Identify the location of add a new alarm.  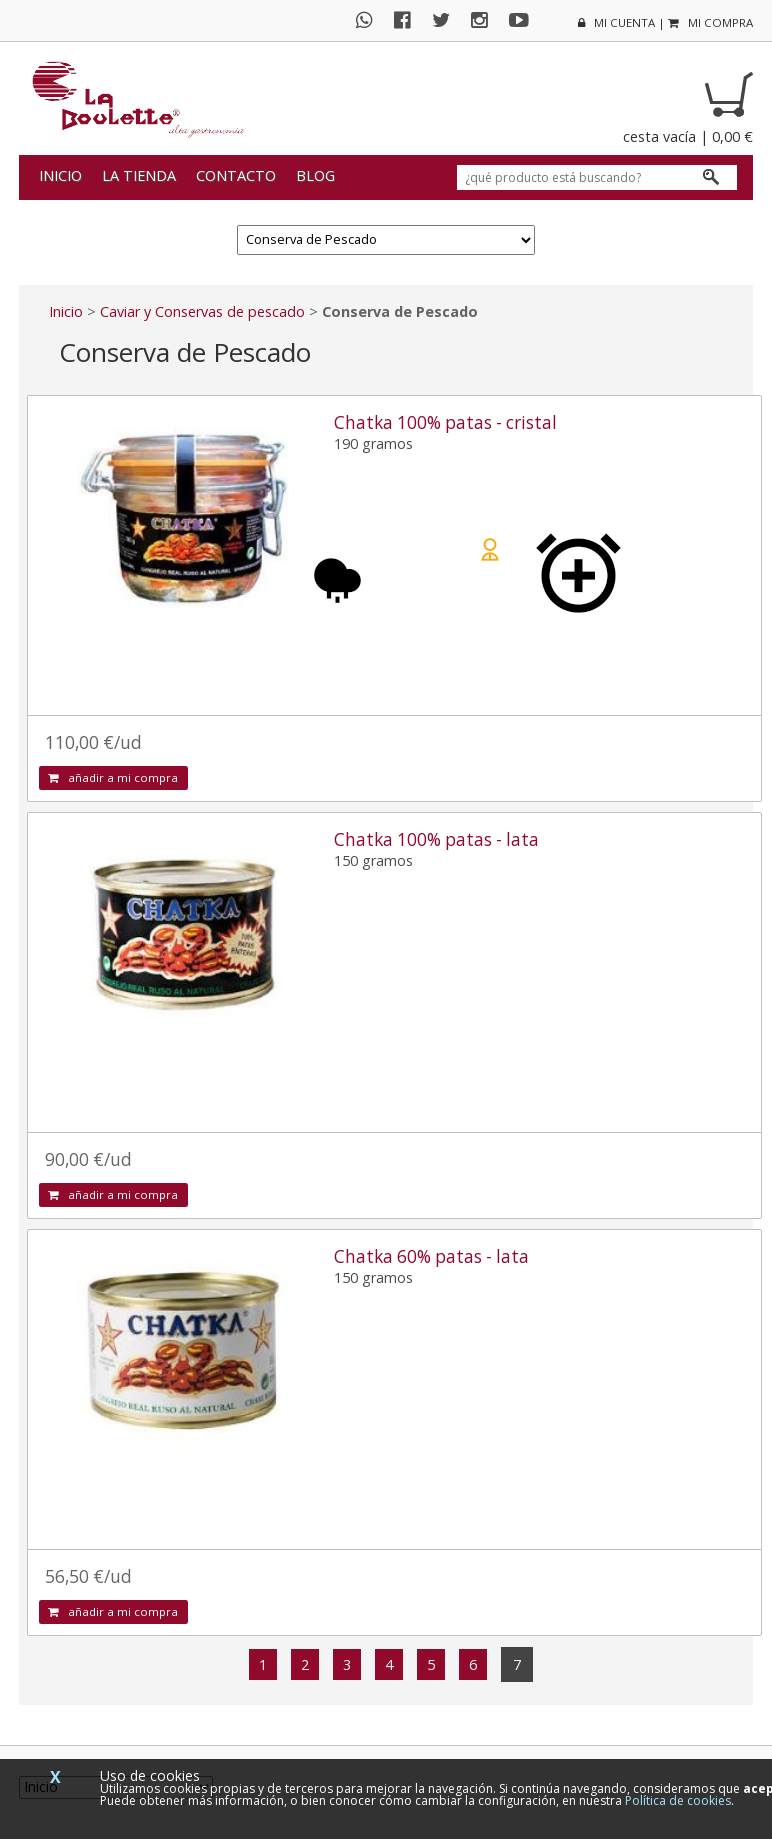
(578, 571).